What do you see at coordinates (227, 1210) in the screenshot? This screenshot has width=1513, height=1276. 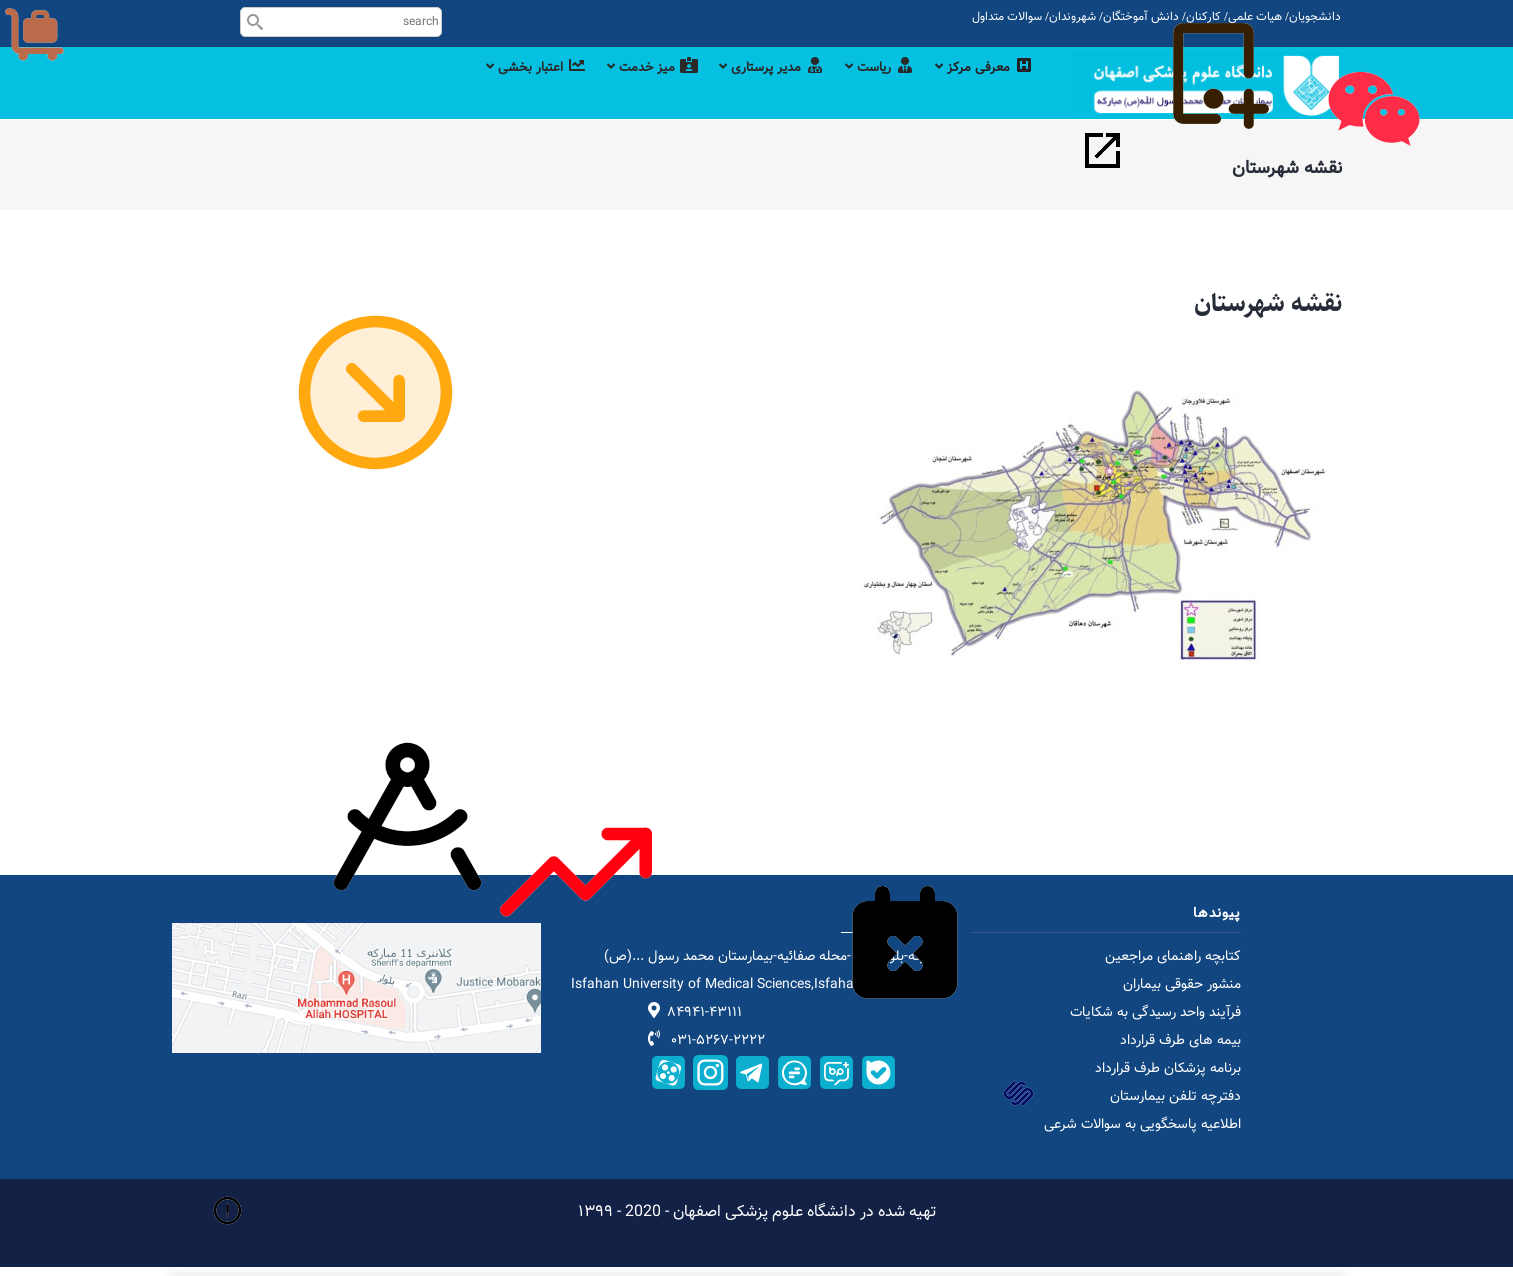 I see `indicates a warning or alert status` at bounding box center [227, 1210].